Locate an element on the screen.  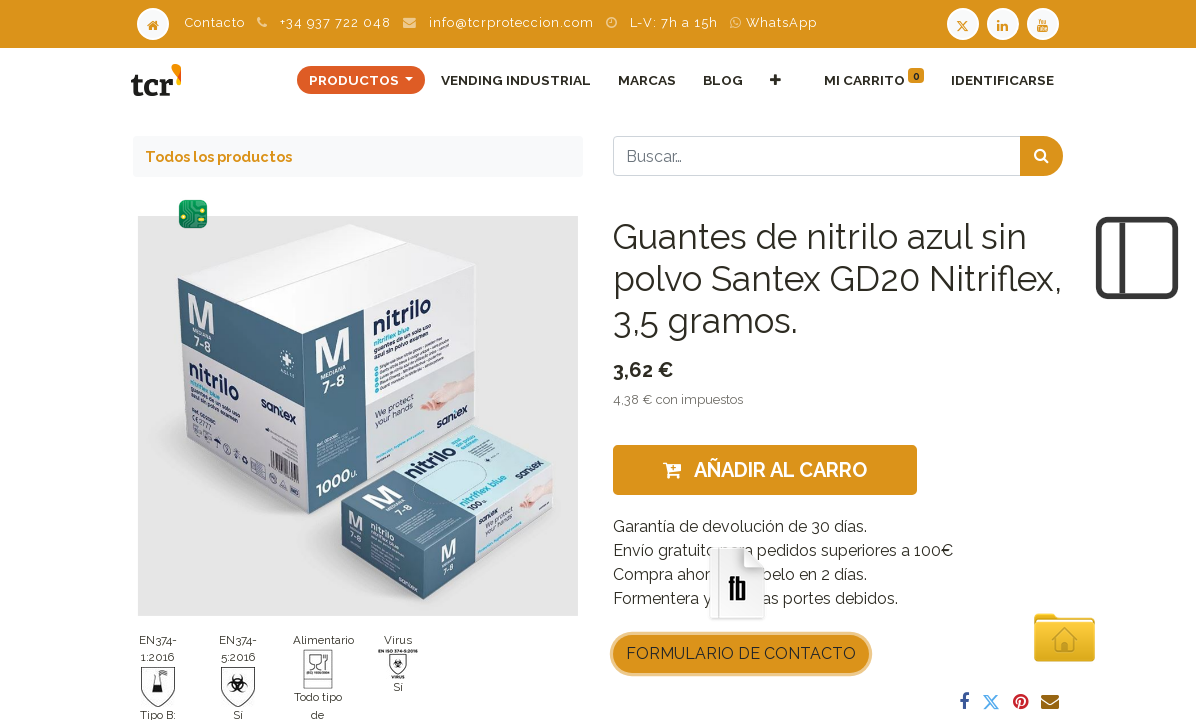
access your home folder is located at coordinates (1064, 637).